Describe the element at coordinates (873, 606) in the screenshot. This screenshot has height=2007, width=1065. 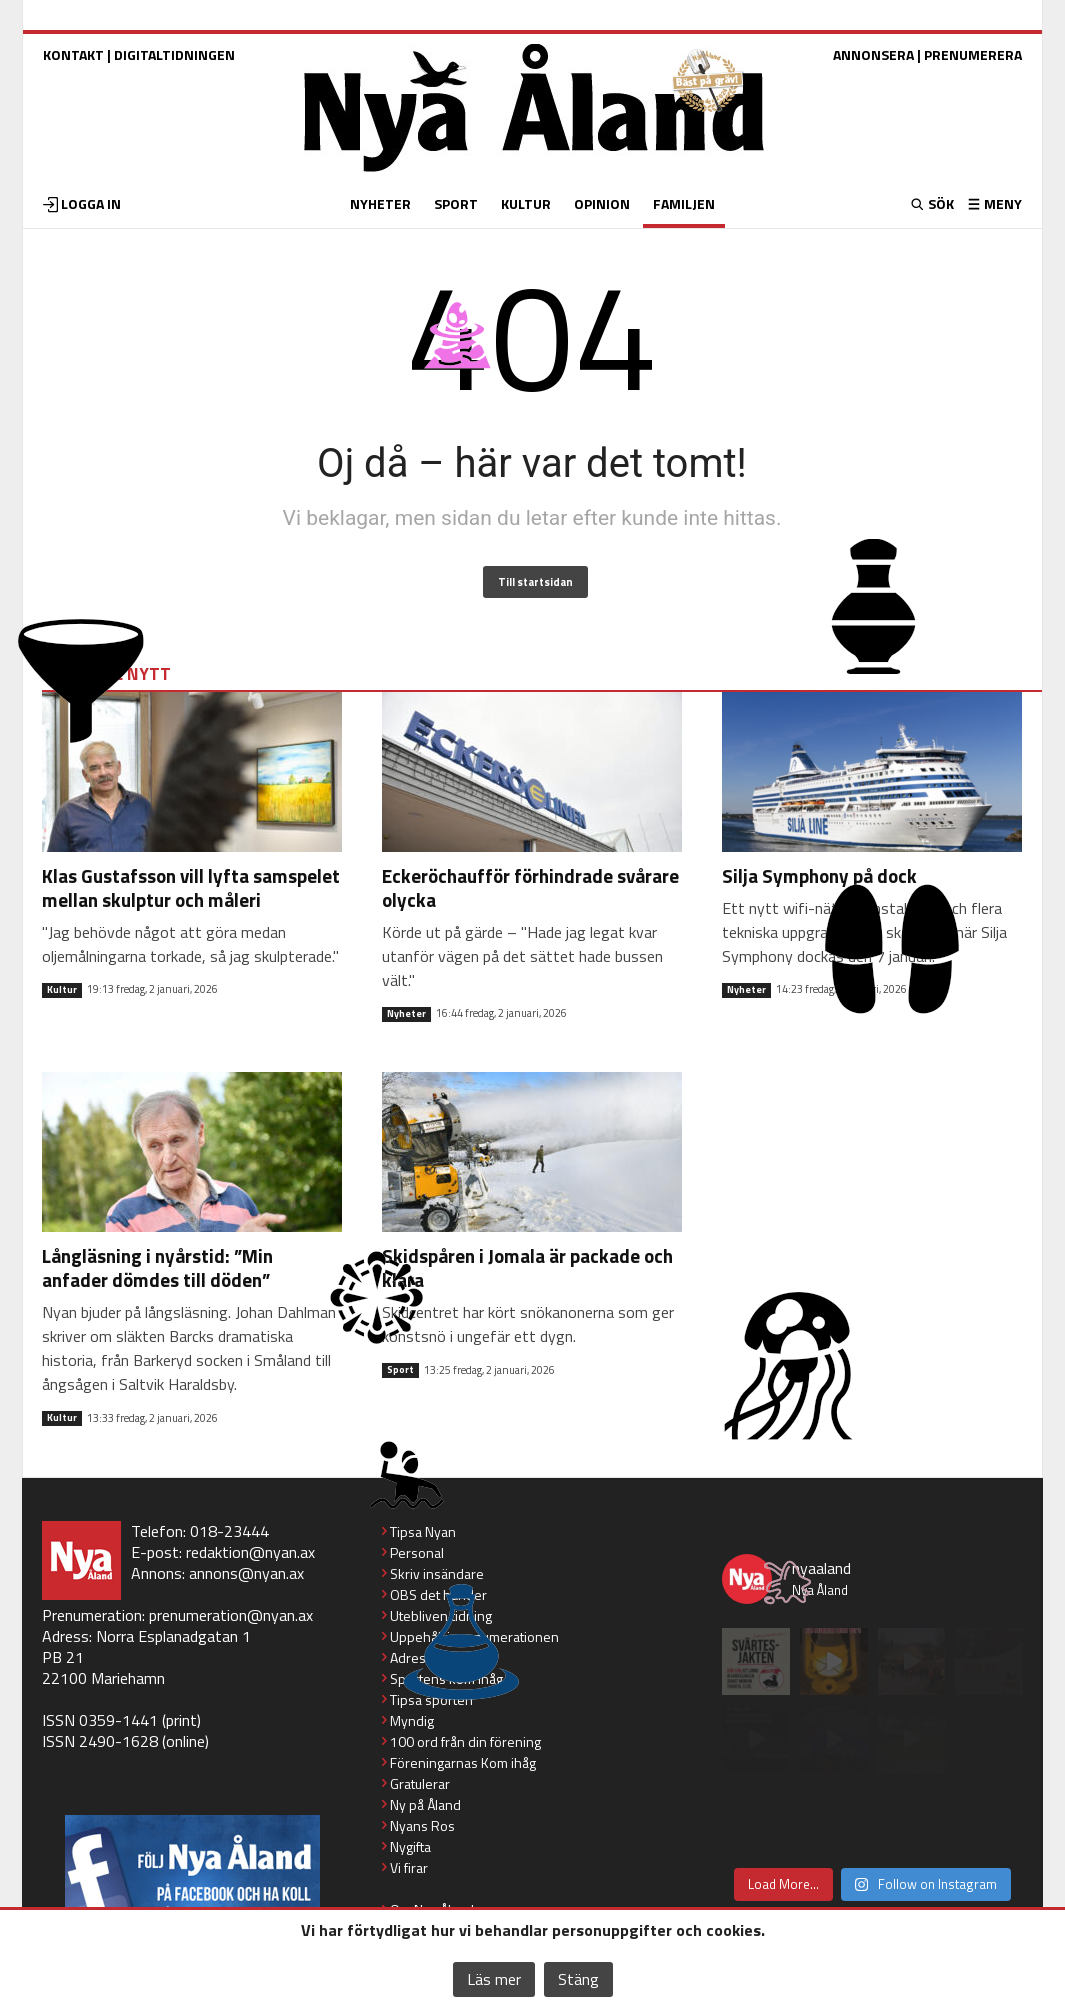
I see `view pottery or ceramics collection` at that location.